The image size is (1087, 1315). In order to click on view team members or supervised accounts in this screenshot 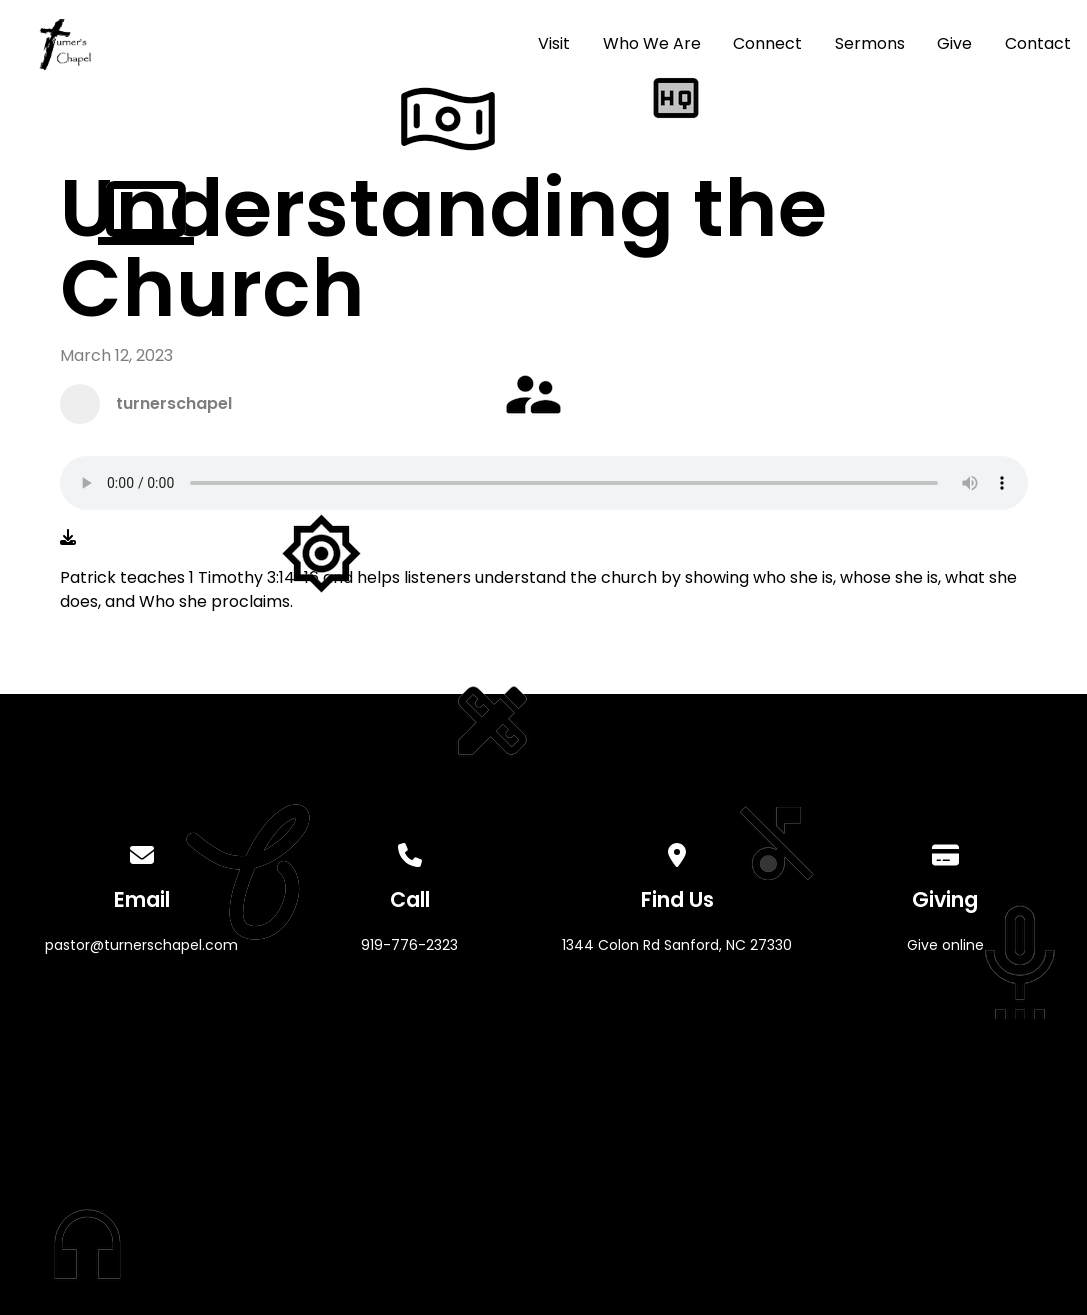, I will do `click(533, 394)`.